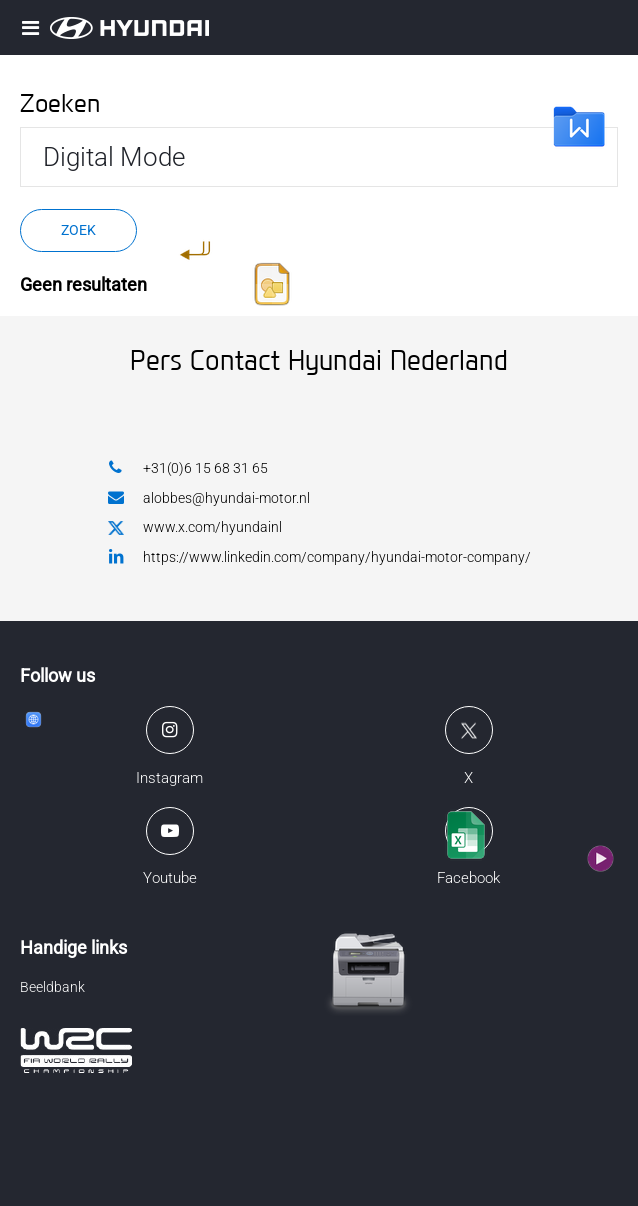  What do you see at coordinates (33, 719) in the screenshot?
I see `access language learning applications` at bounding box center [33, 719].